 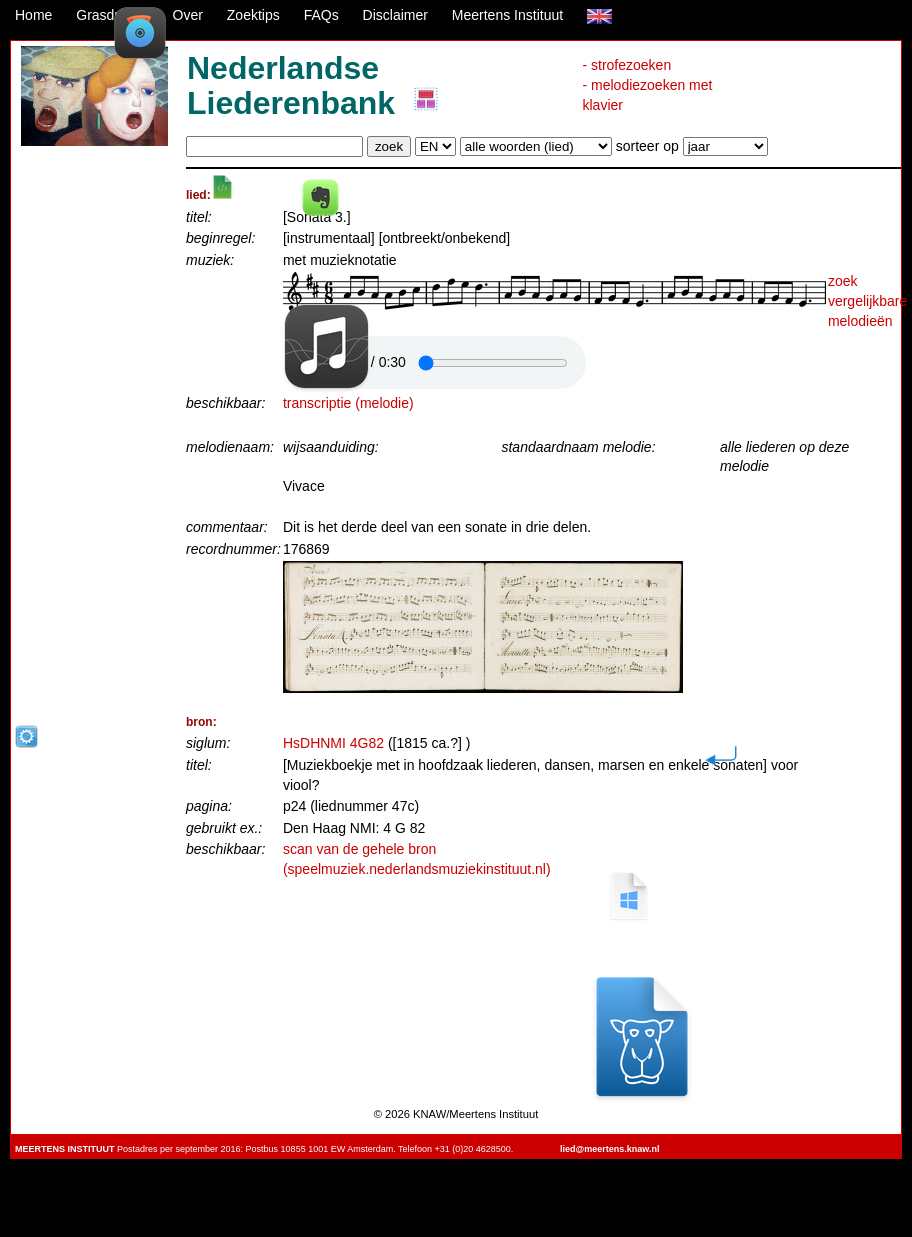 What do you see at coordinates (320, 197) in the screenshot?
I see `open evernote note-taking app` at bounding box center [320, 197].